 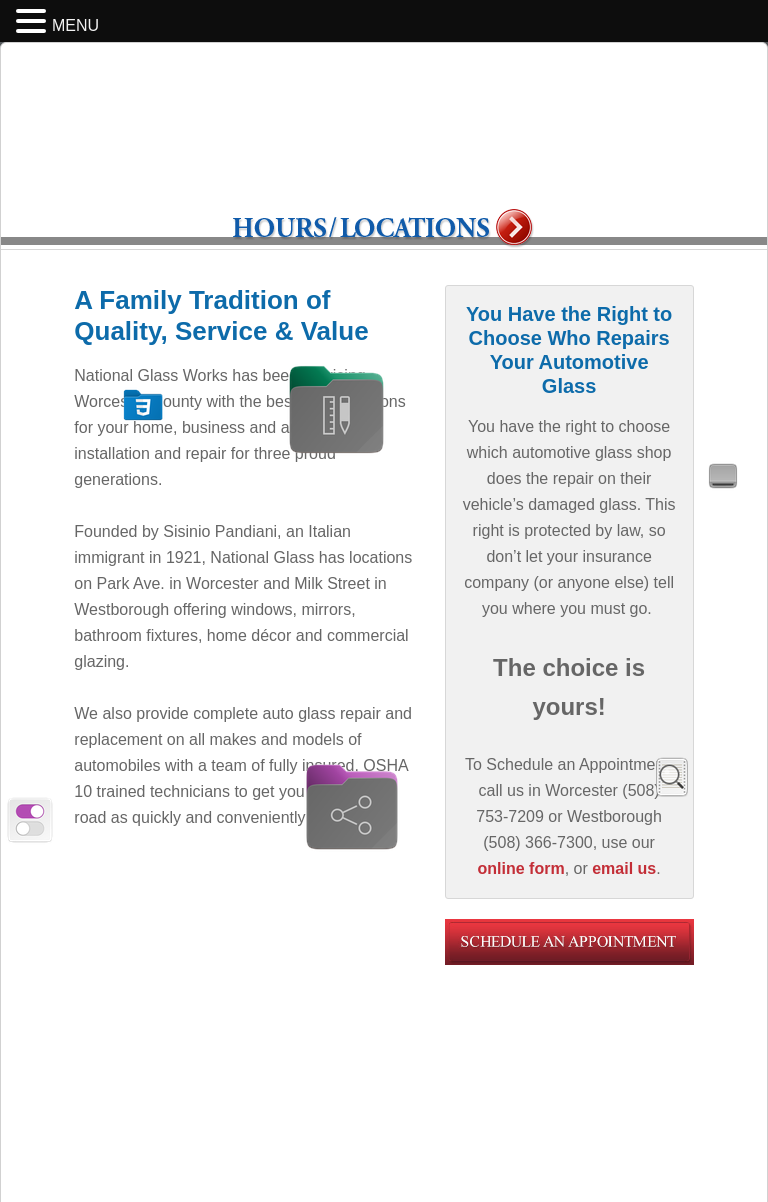 What do you see at coordinates (672, 777) in the screenshot?
I see `open the system logs application` at bounding box center [672, 777].